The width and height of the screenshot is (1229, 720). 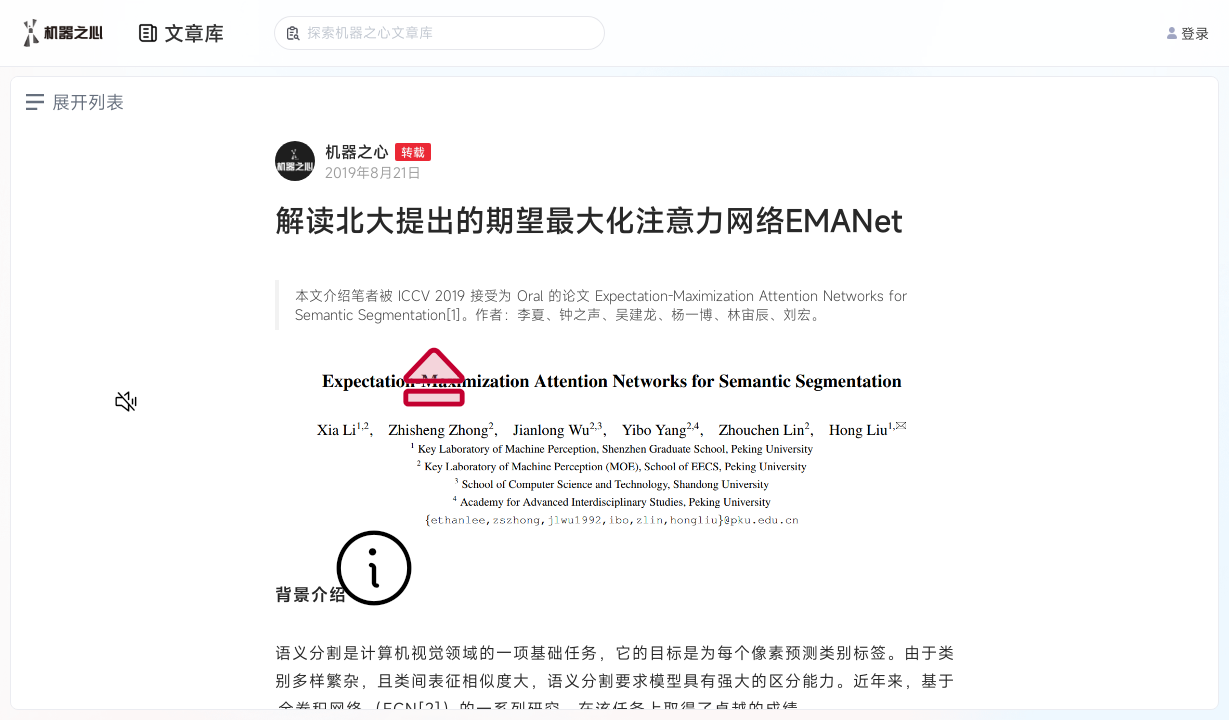 What do you see at coordinates (434, 381) in the screenshot?
I see `eject media or disc` at bounding box center [434, 381].